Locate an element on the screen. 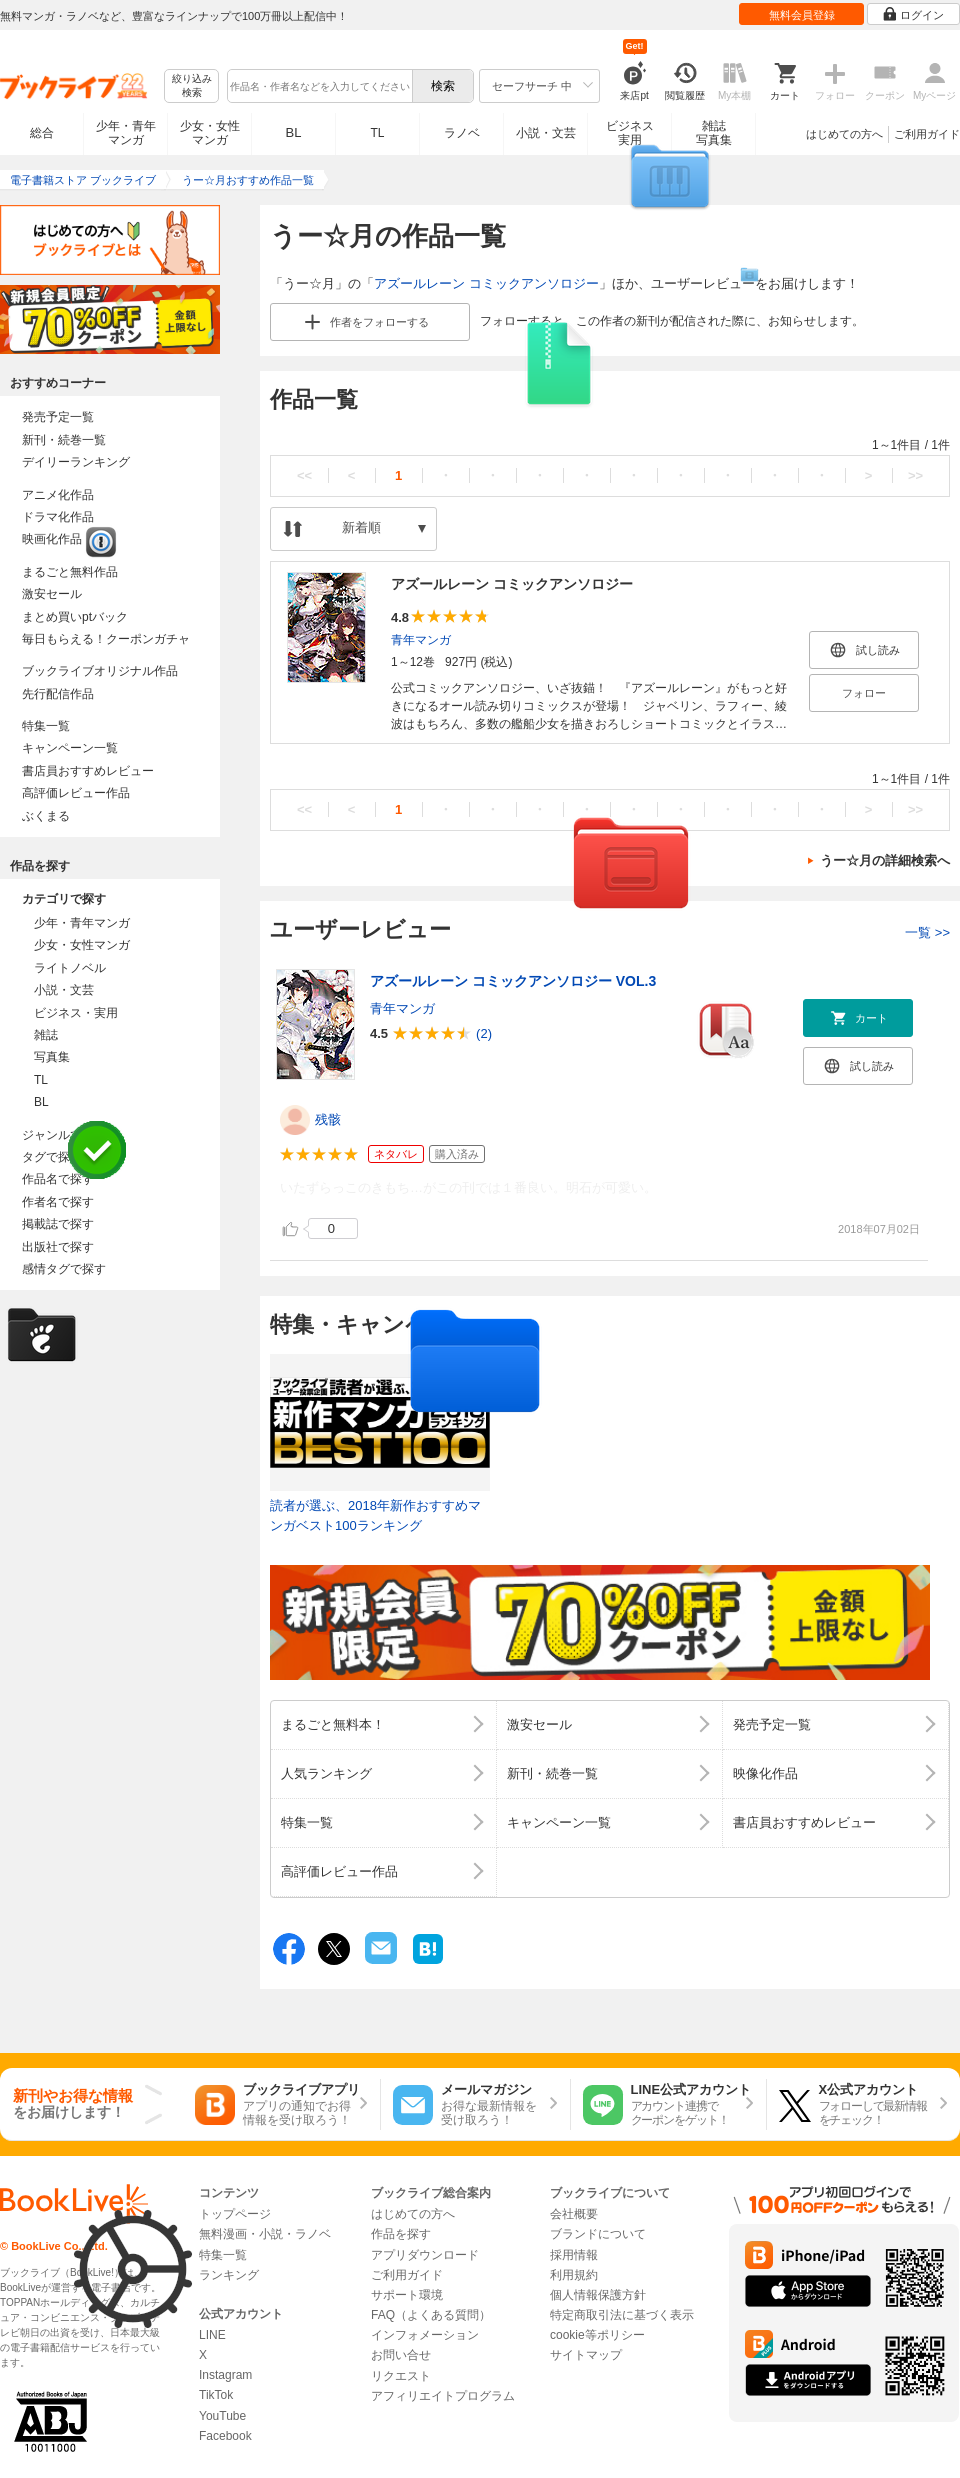  open your videos folder is located at coordinates (749, 274).